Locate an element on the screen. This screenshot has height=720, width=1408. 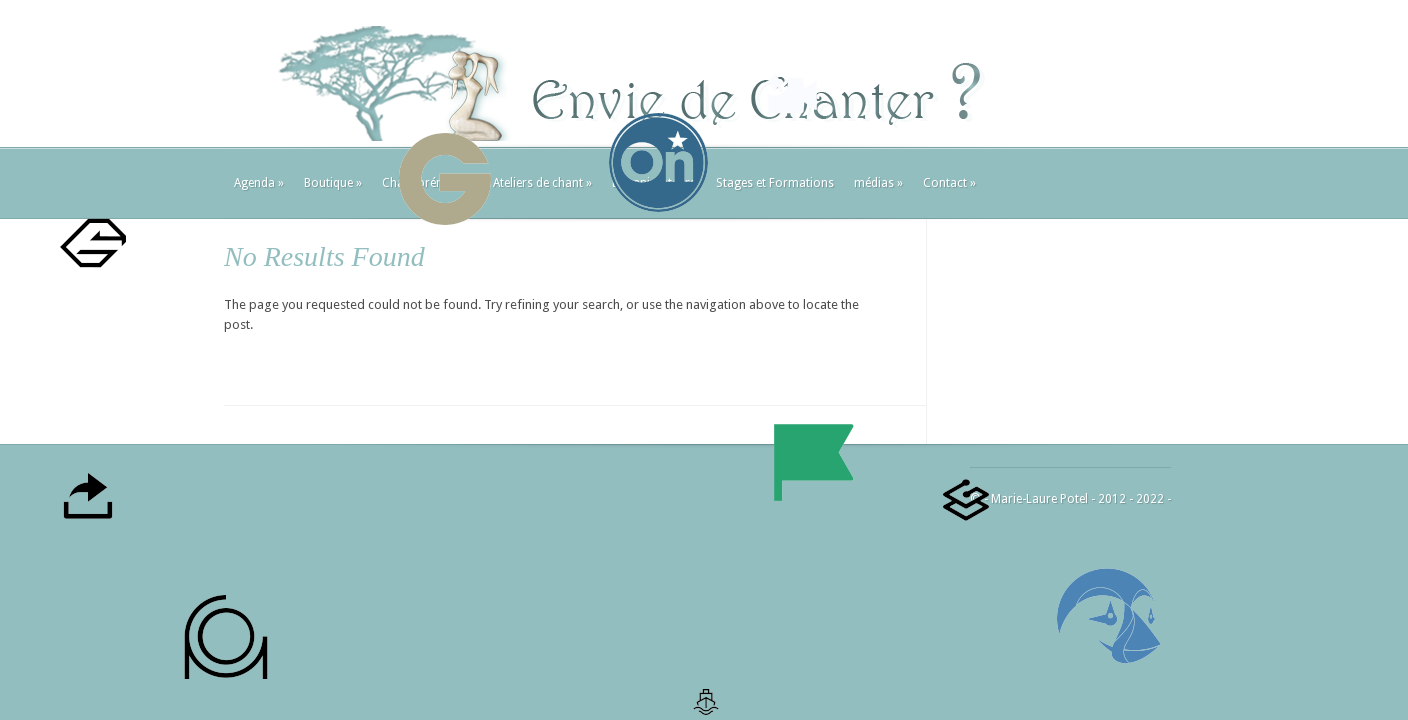
garuda linux operating system logo is located at coordinates (93, 243).